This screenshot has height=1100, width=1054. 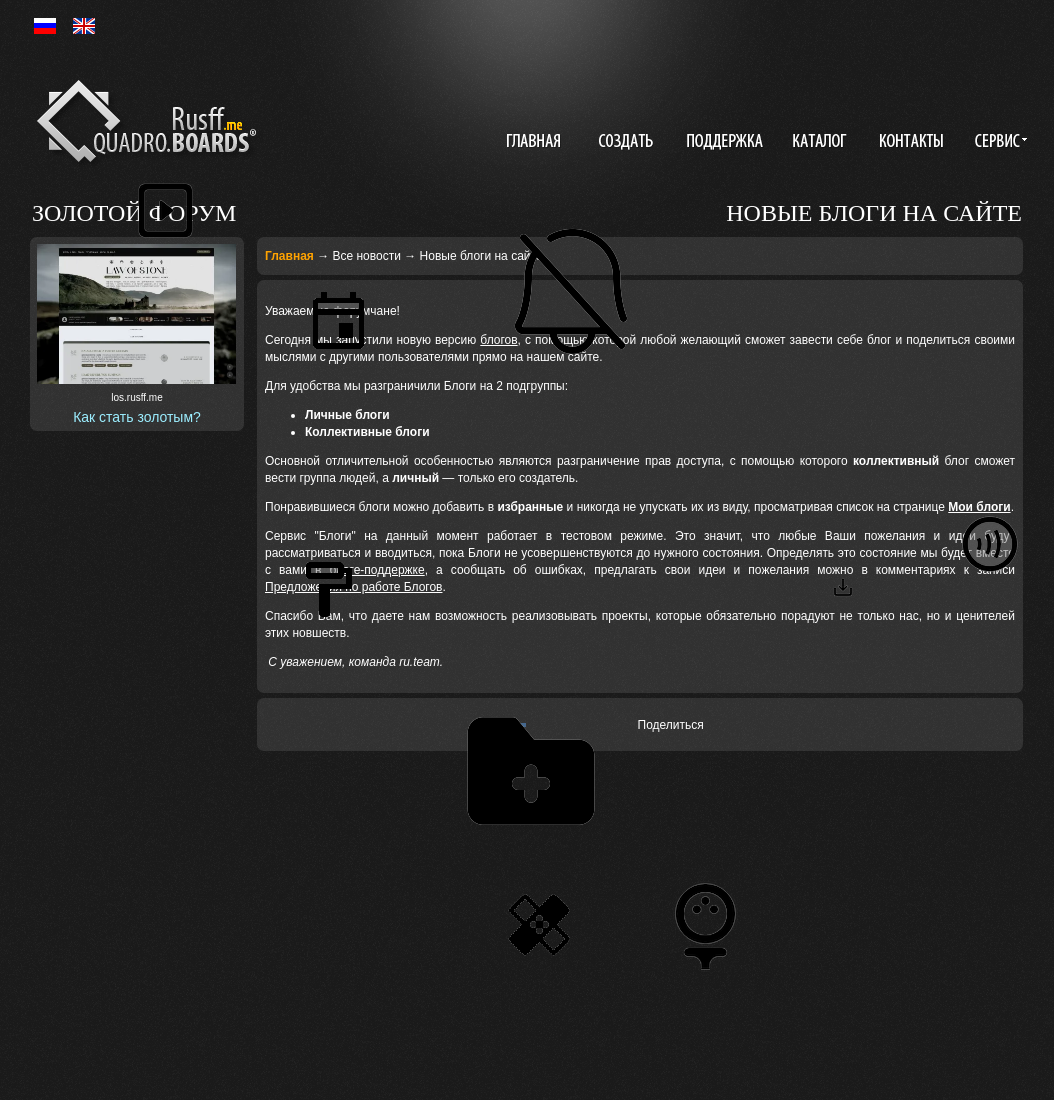 I want to click on apply healing or spot removal tool, so click(x=539, y=924).